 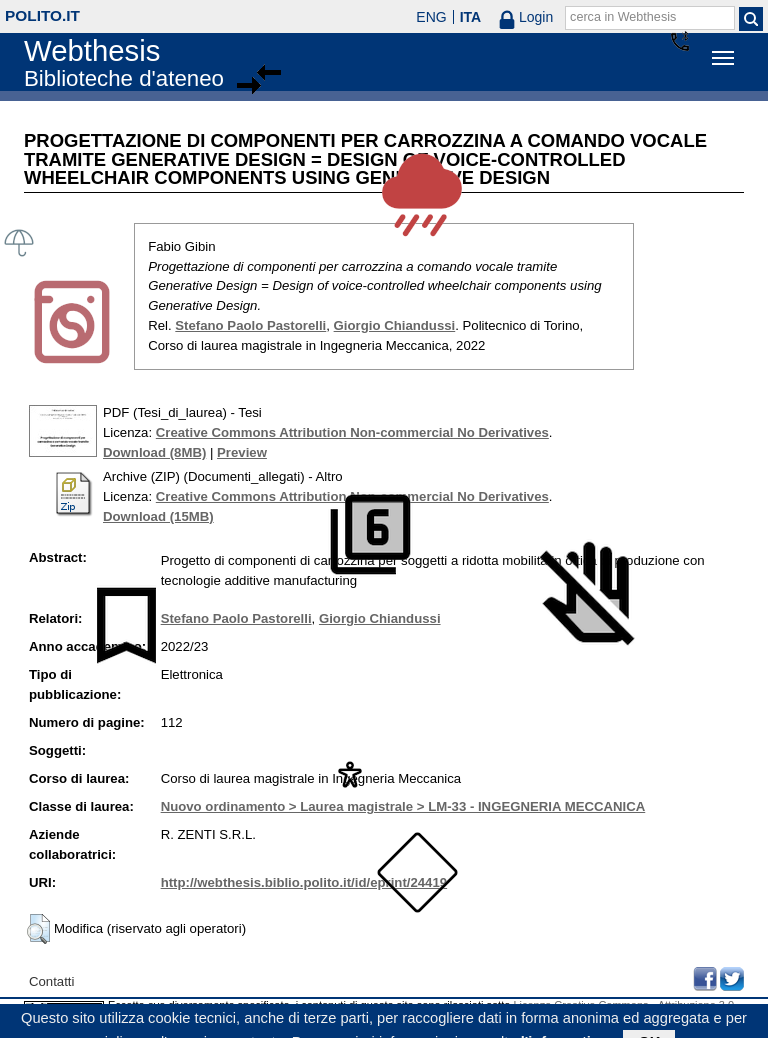 What do you see at coordinates (370, 534) in the screenshot?
I see `filter option 6 in a series of image filters` at bounding box center [370, 534].